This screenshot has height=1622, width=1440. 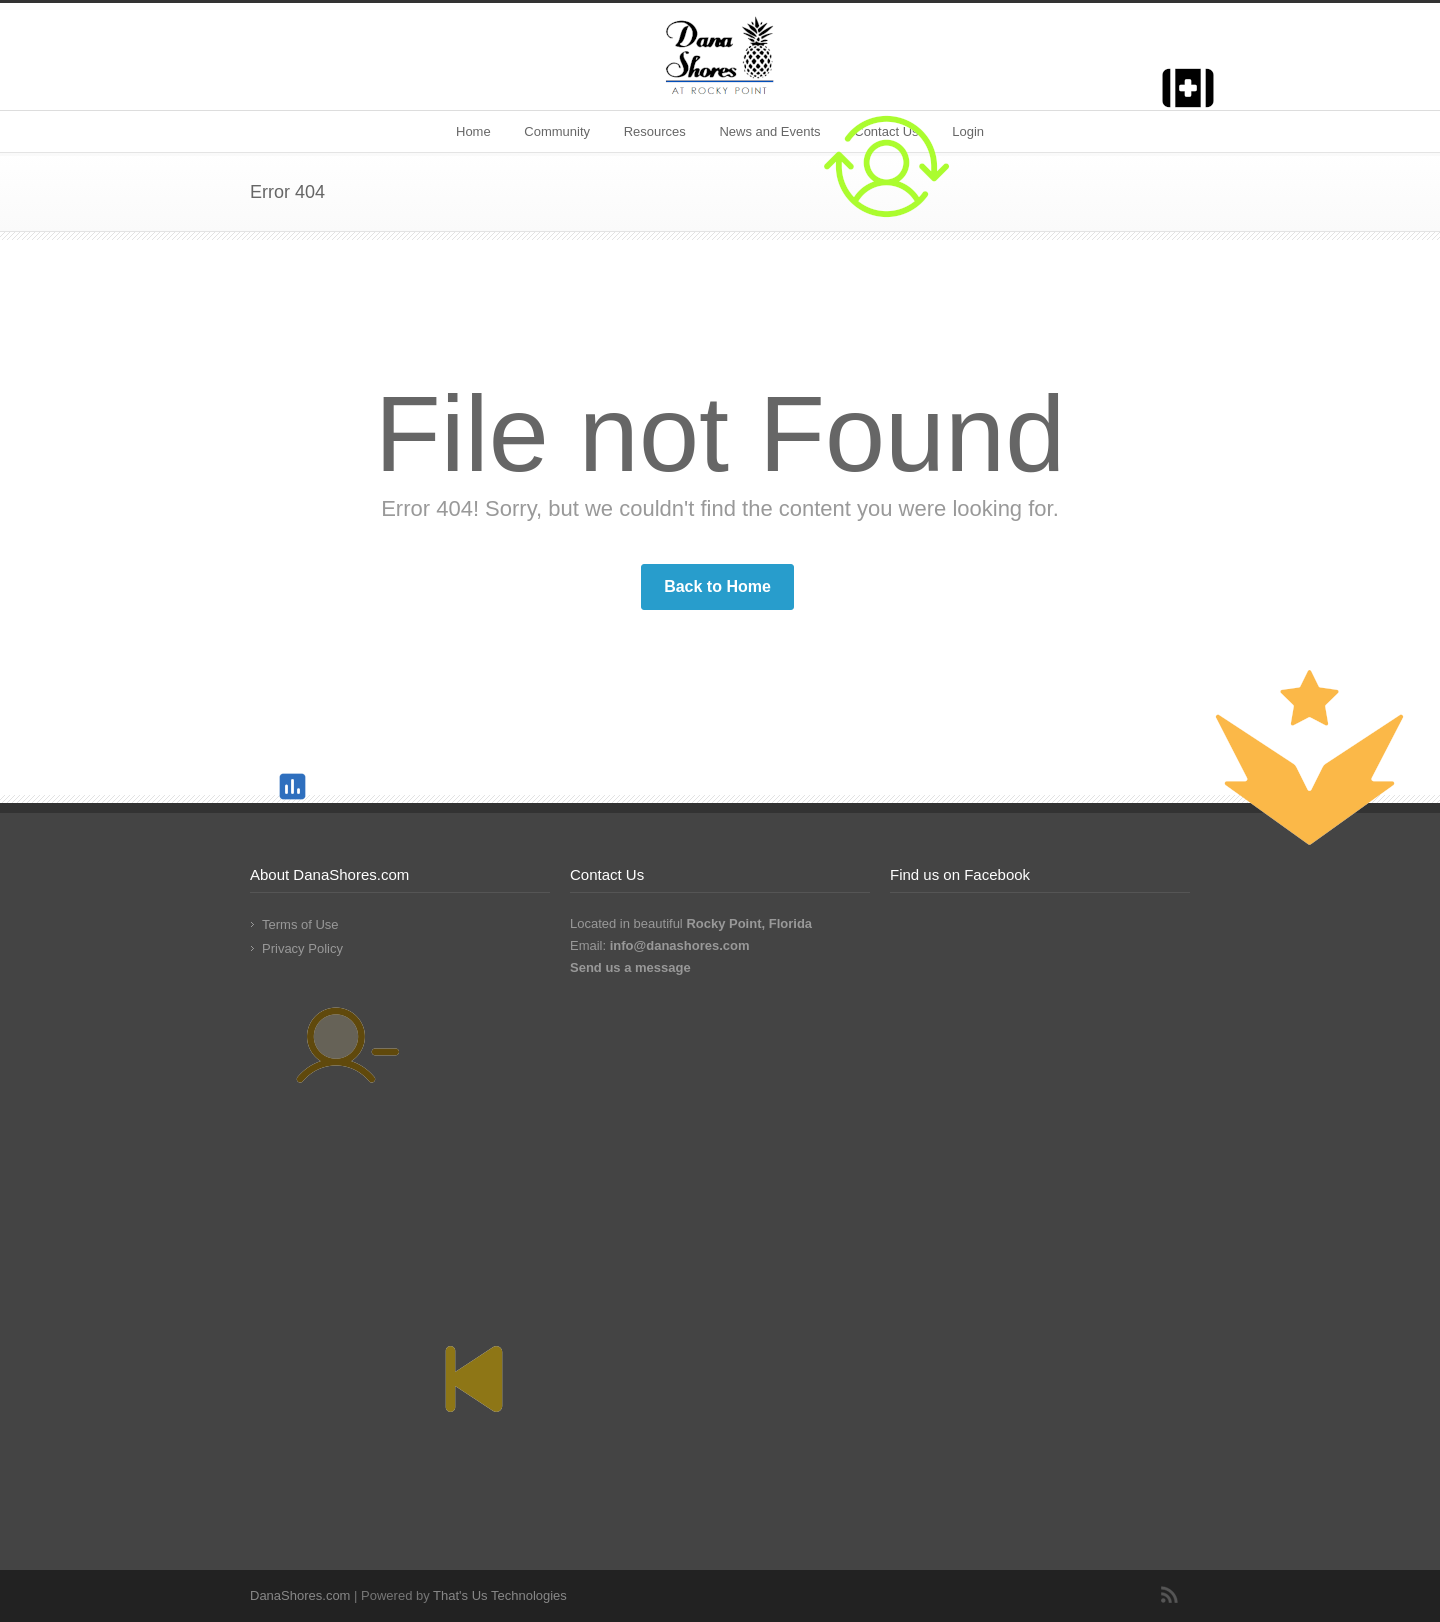 What do you see at coordinates (292, 786) in the screenshot?
I see `view poll results` at bounding box center [292, 786].